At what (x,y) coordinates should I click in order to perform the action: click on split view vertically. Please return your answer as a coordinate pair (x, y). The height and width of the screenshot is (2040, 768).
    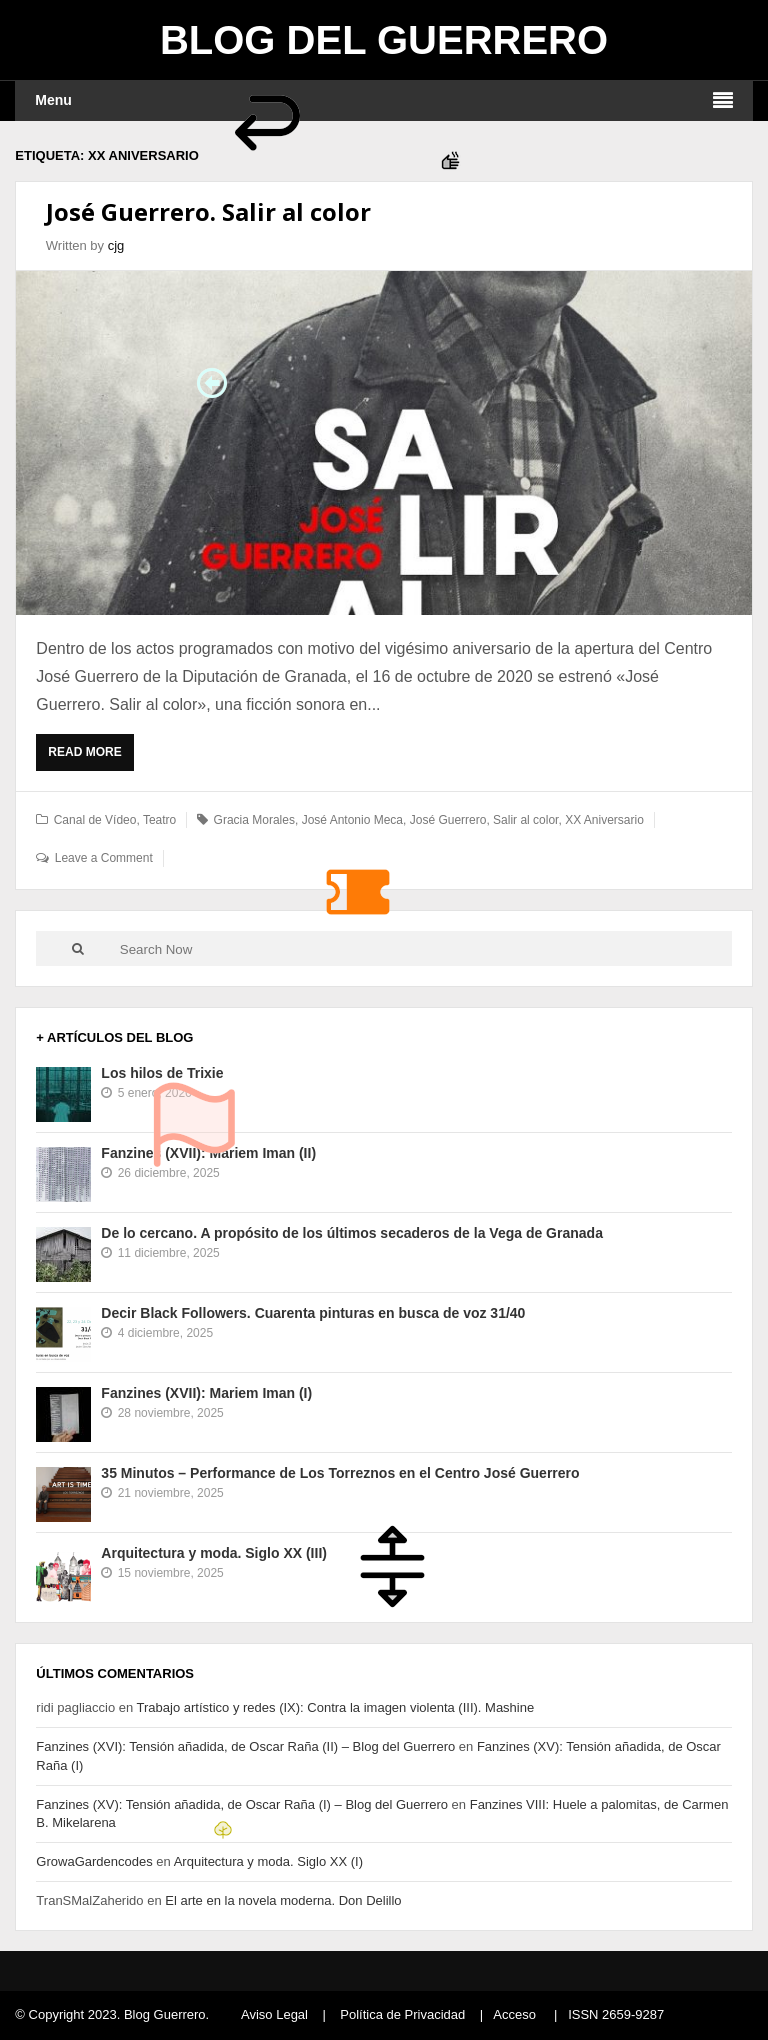
    Looking at the image, I should click on (392, 1566).